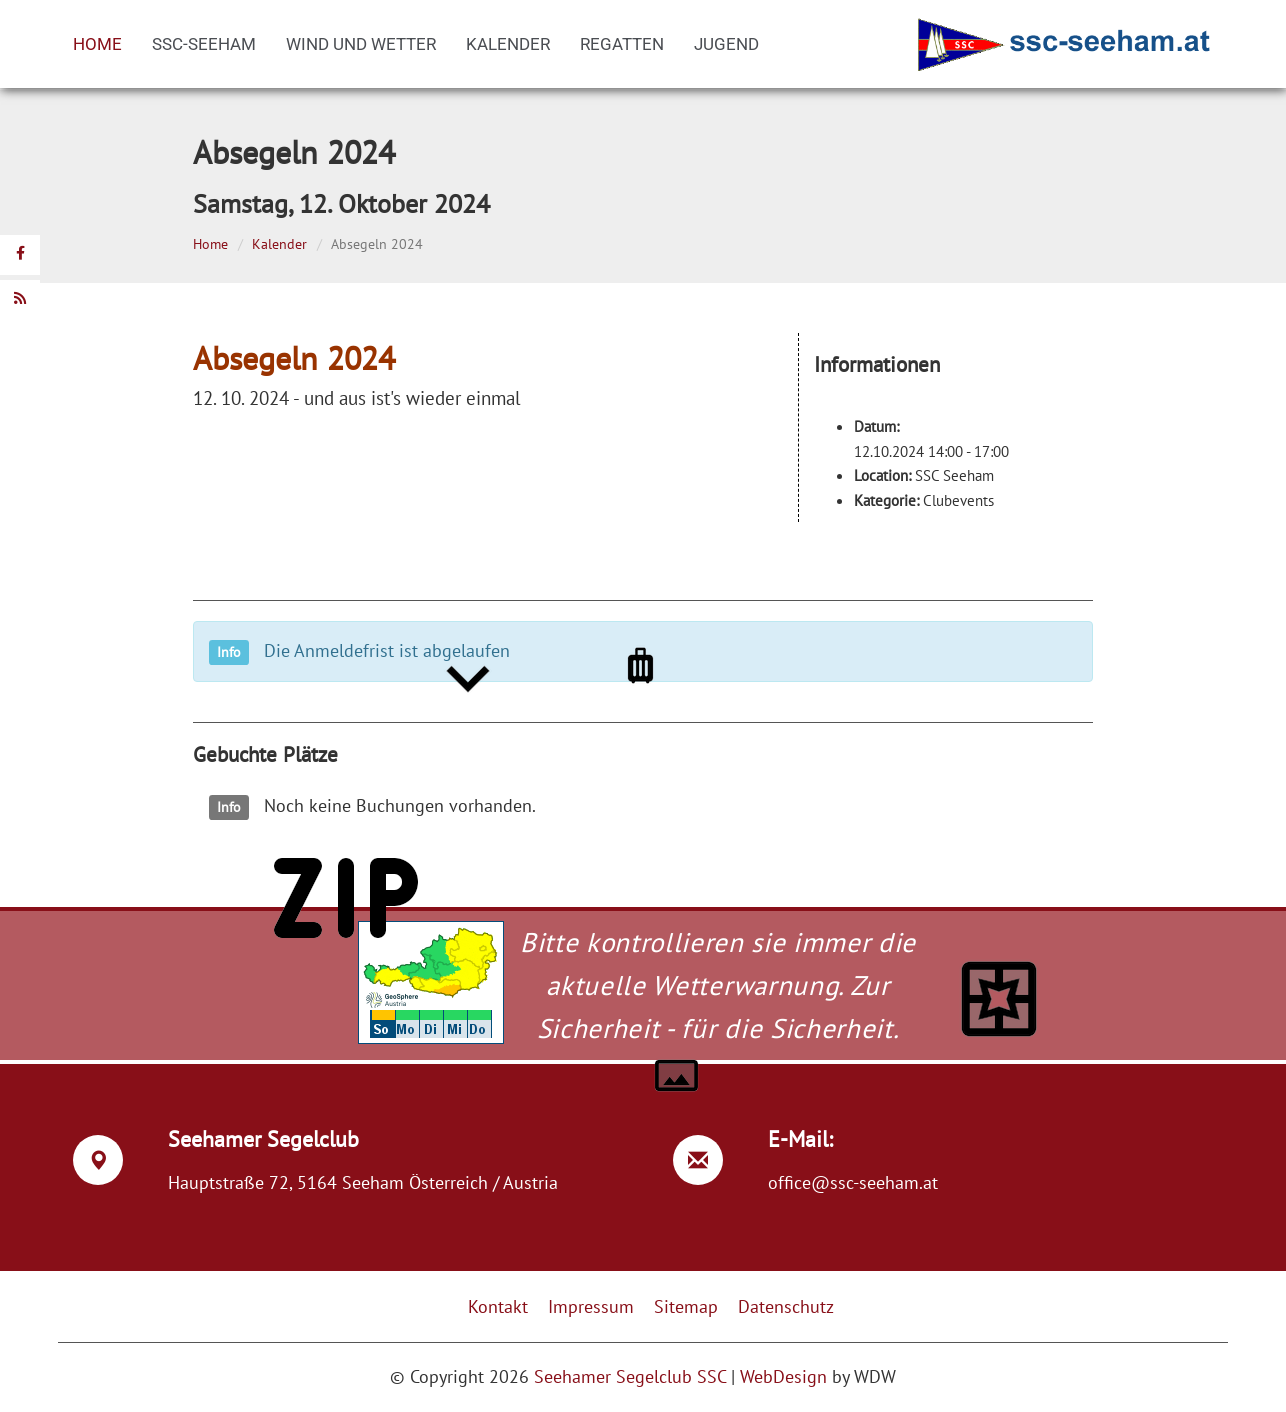 Image resolution: width=1286 pixels, height=1412 pixels. What do you see at coordinates (346, 898) in the screenshot?
I see `compress files into a zip archive` at bounding box center [346, 898].